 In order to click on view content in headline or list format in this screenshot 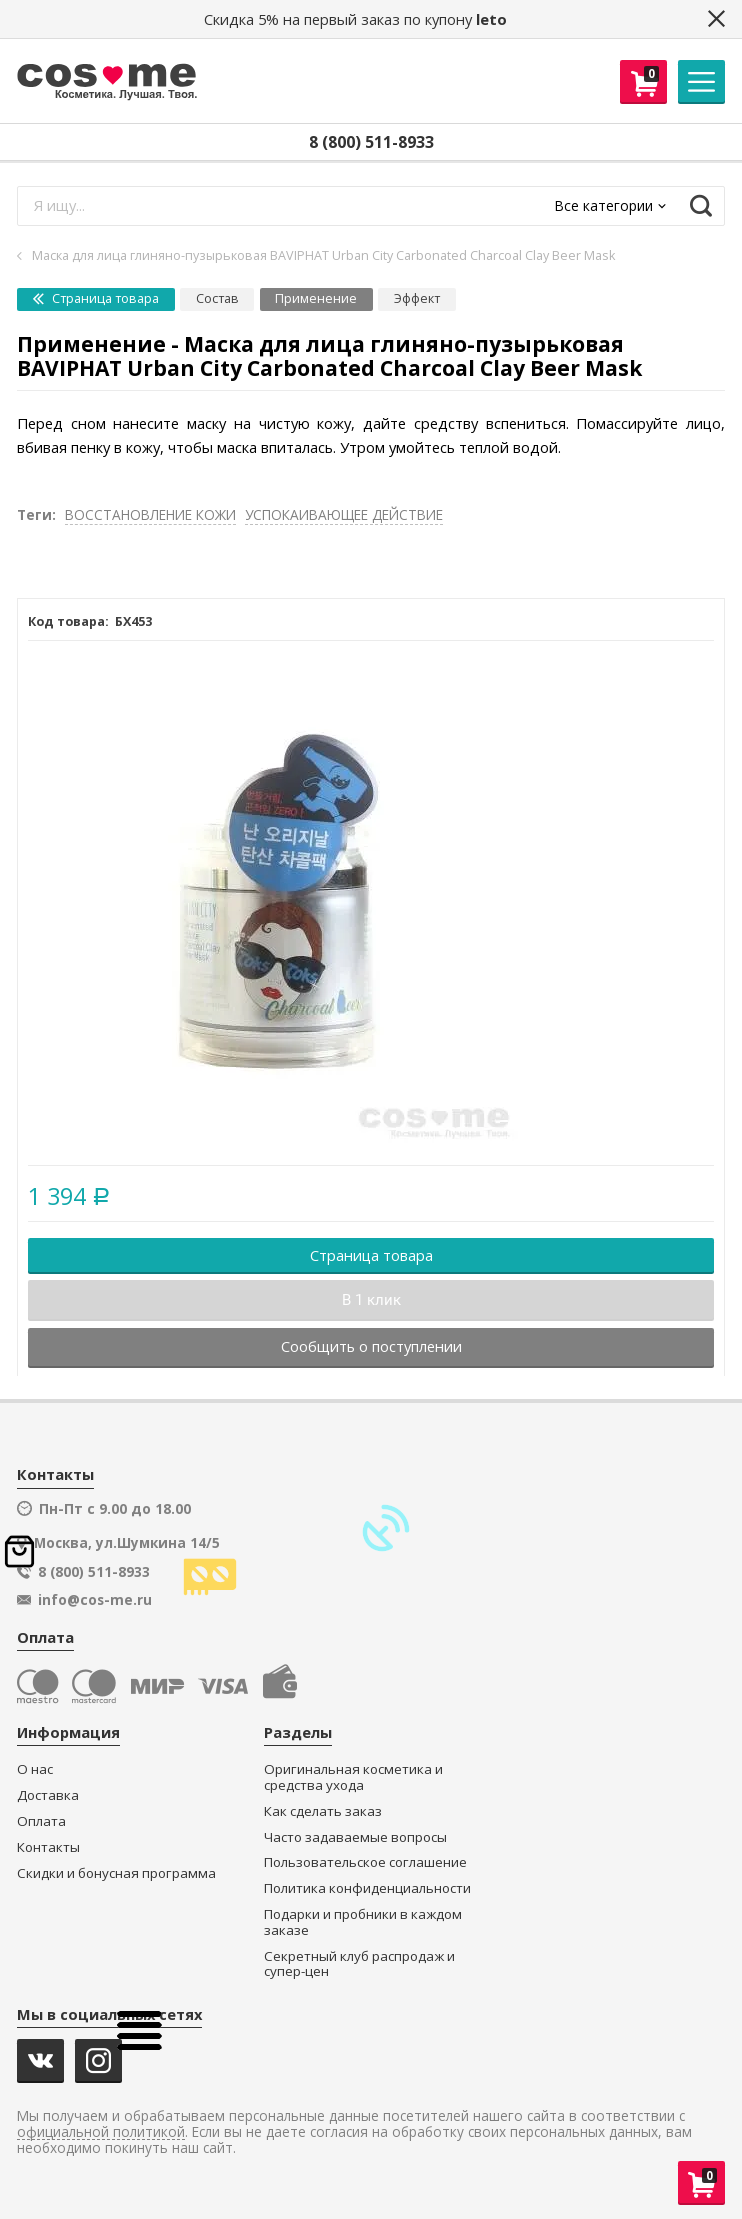, I will do `click(139, 2030)`.